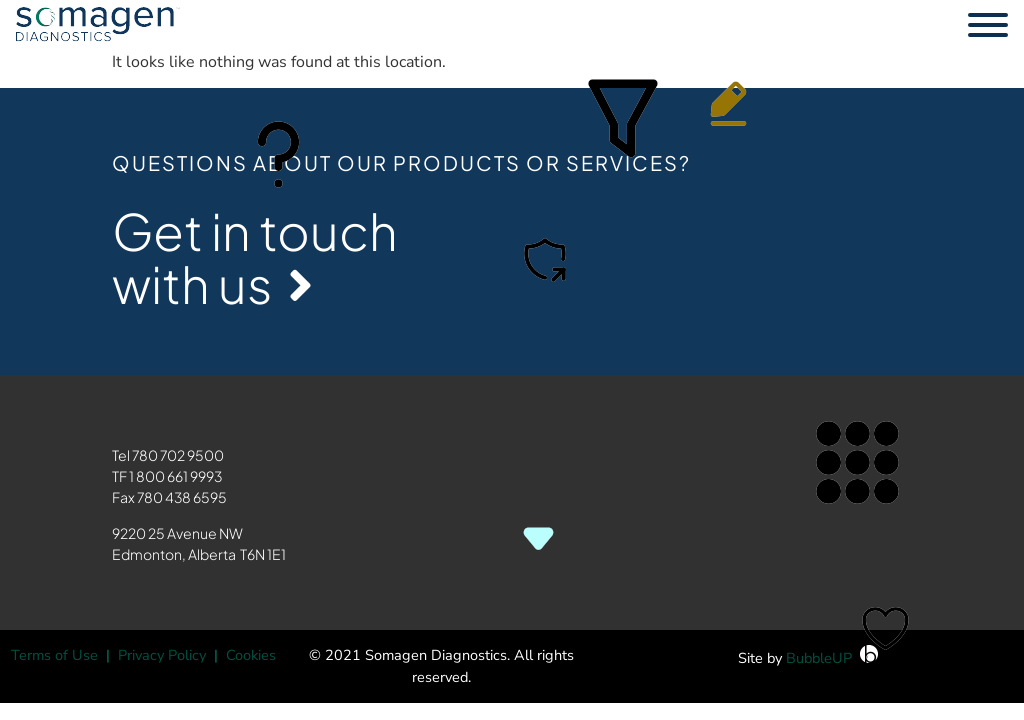  What do you see at coordinates (623, 114) in the screenshot?
I see `filter or sort content` at bounding box center [623, 114].